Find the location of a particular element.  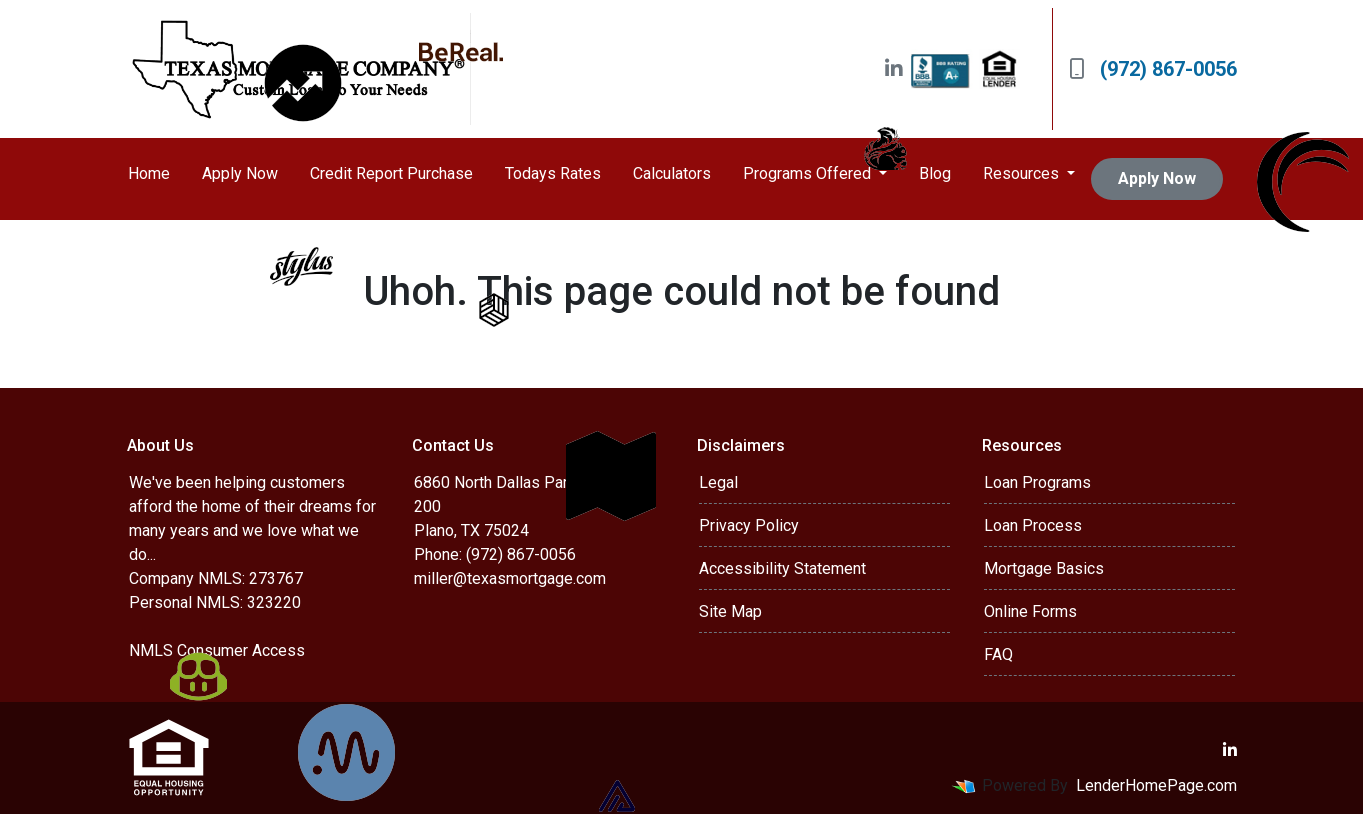

apache flink logo is located at coordinates (885, 148).